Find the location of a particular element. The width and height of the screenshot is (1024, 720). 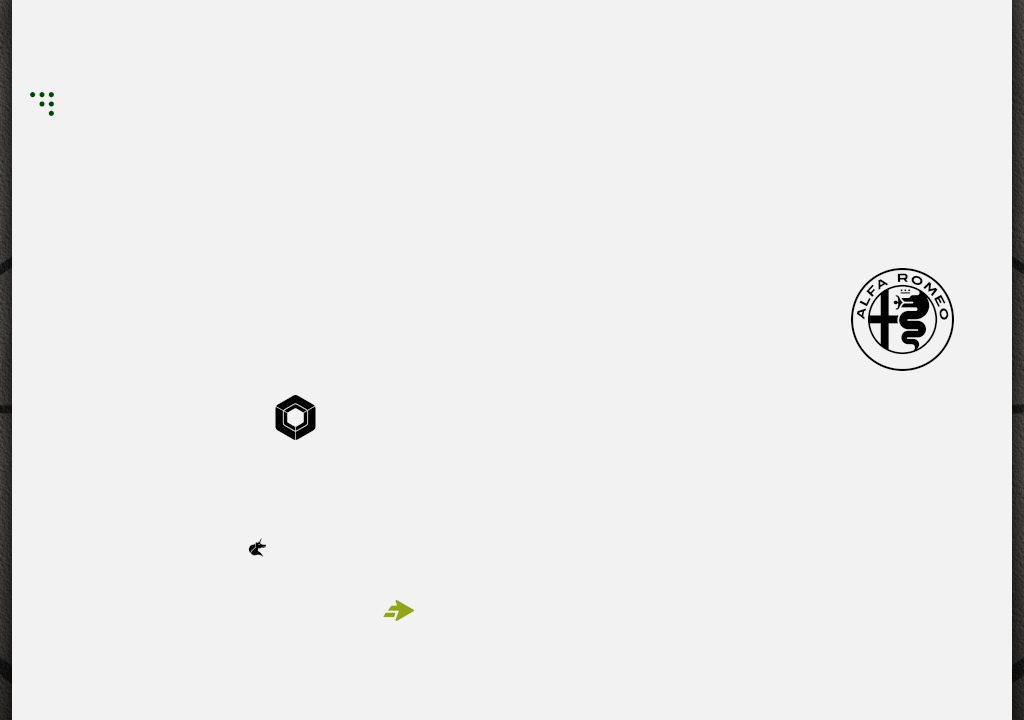

indicates the app uses Jetpack Compose is located at coordinates (295, 417).